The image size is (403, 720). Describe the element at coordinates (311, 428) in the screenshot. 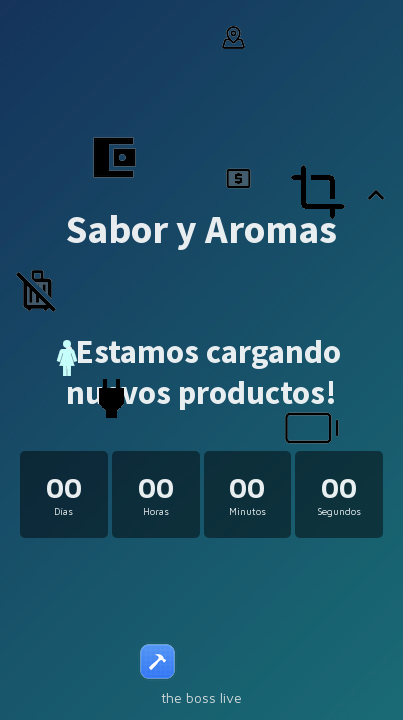

I see `indicates battery is empty or depleted` at that location.